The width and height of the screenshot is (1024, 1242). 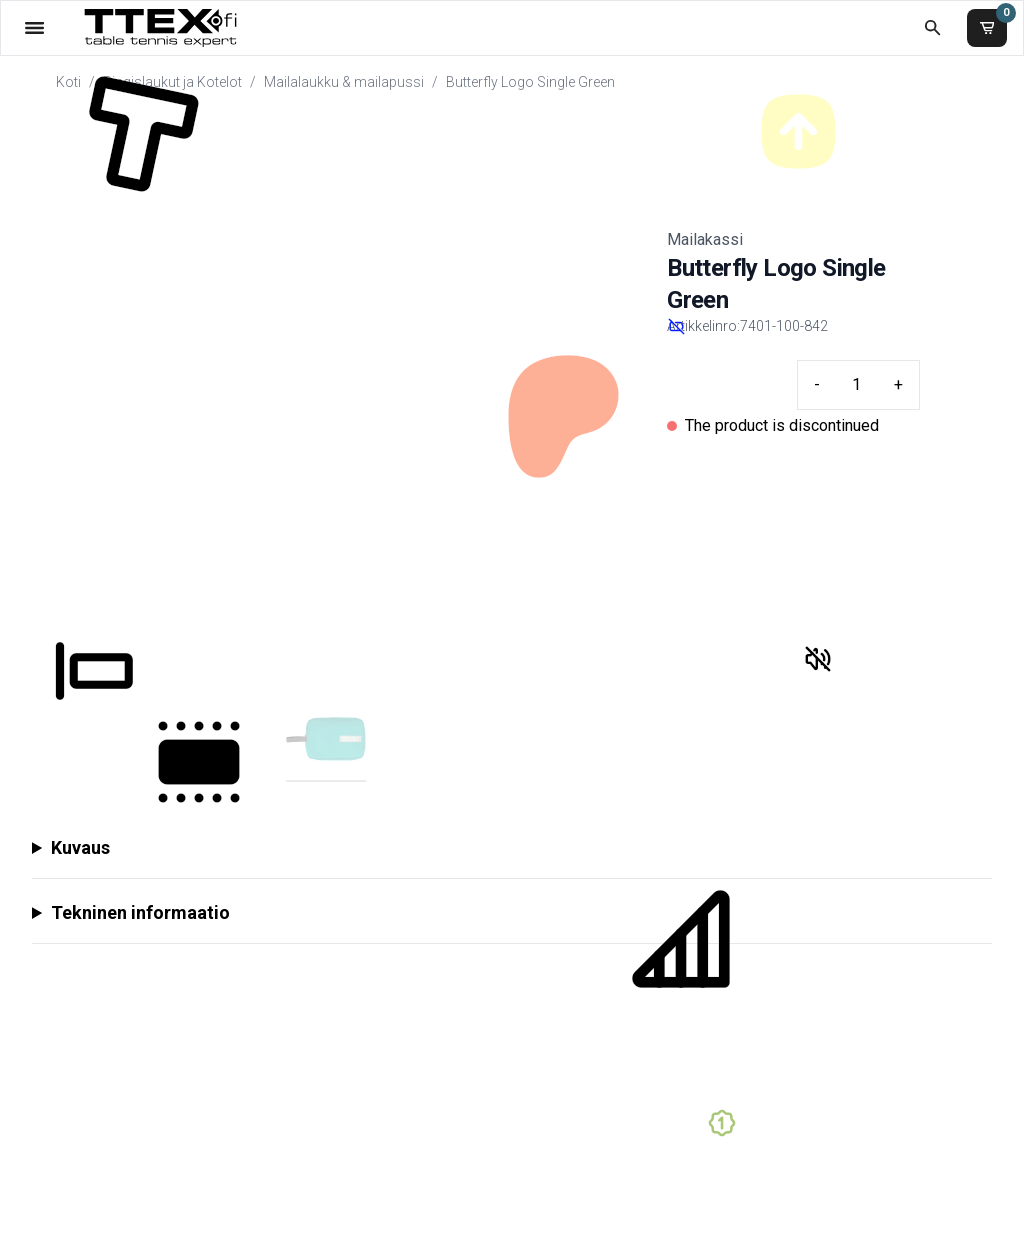 I want to click on open topbuzz app, so click(x=141, y=134).